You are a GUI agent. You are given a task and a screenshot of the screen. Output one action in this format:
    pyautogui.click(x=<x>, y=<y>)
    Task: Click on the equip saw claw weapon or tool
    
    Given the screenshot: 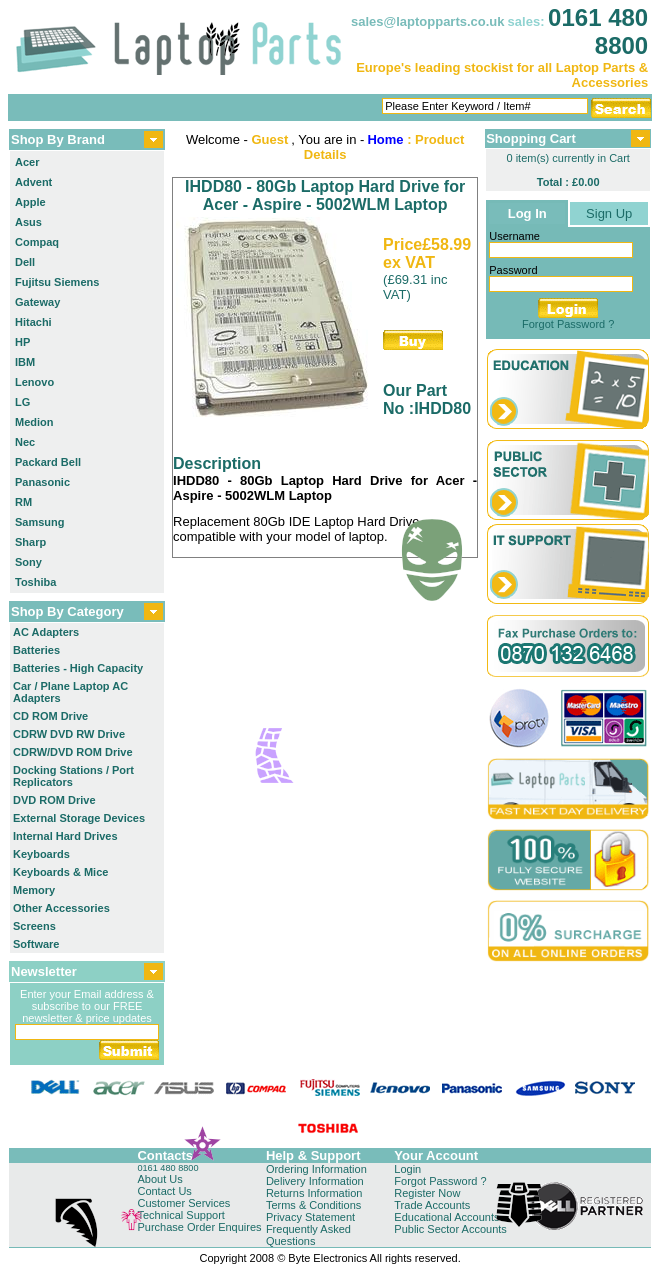 What is the action you would take?
    pyautogui.click(x=79, y=1223)
    